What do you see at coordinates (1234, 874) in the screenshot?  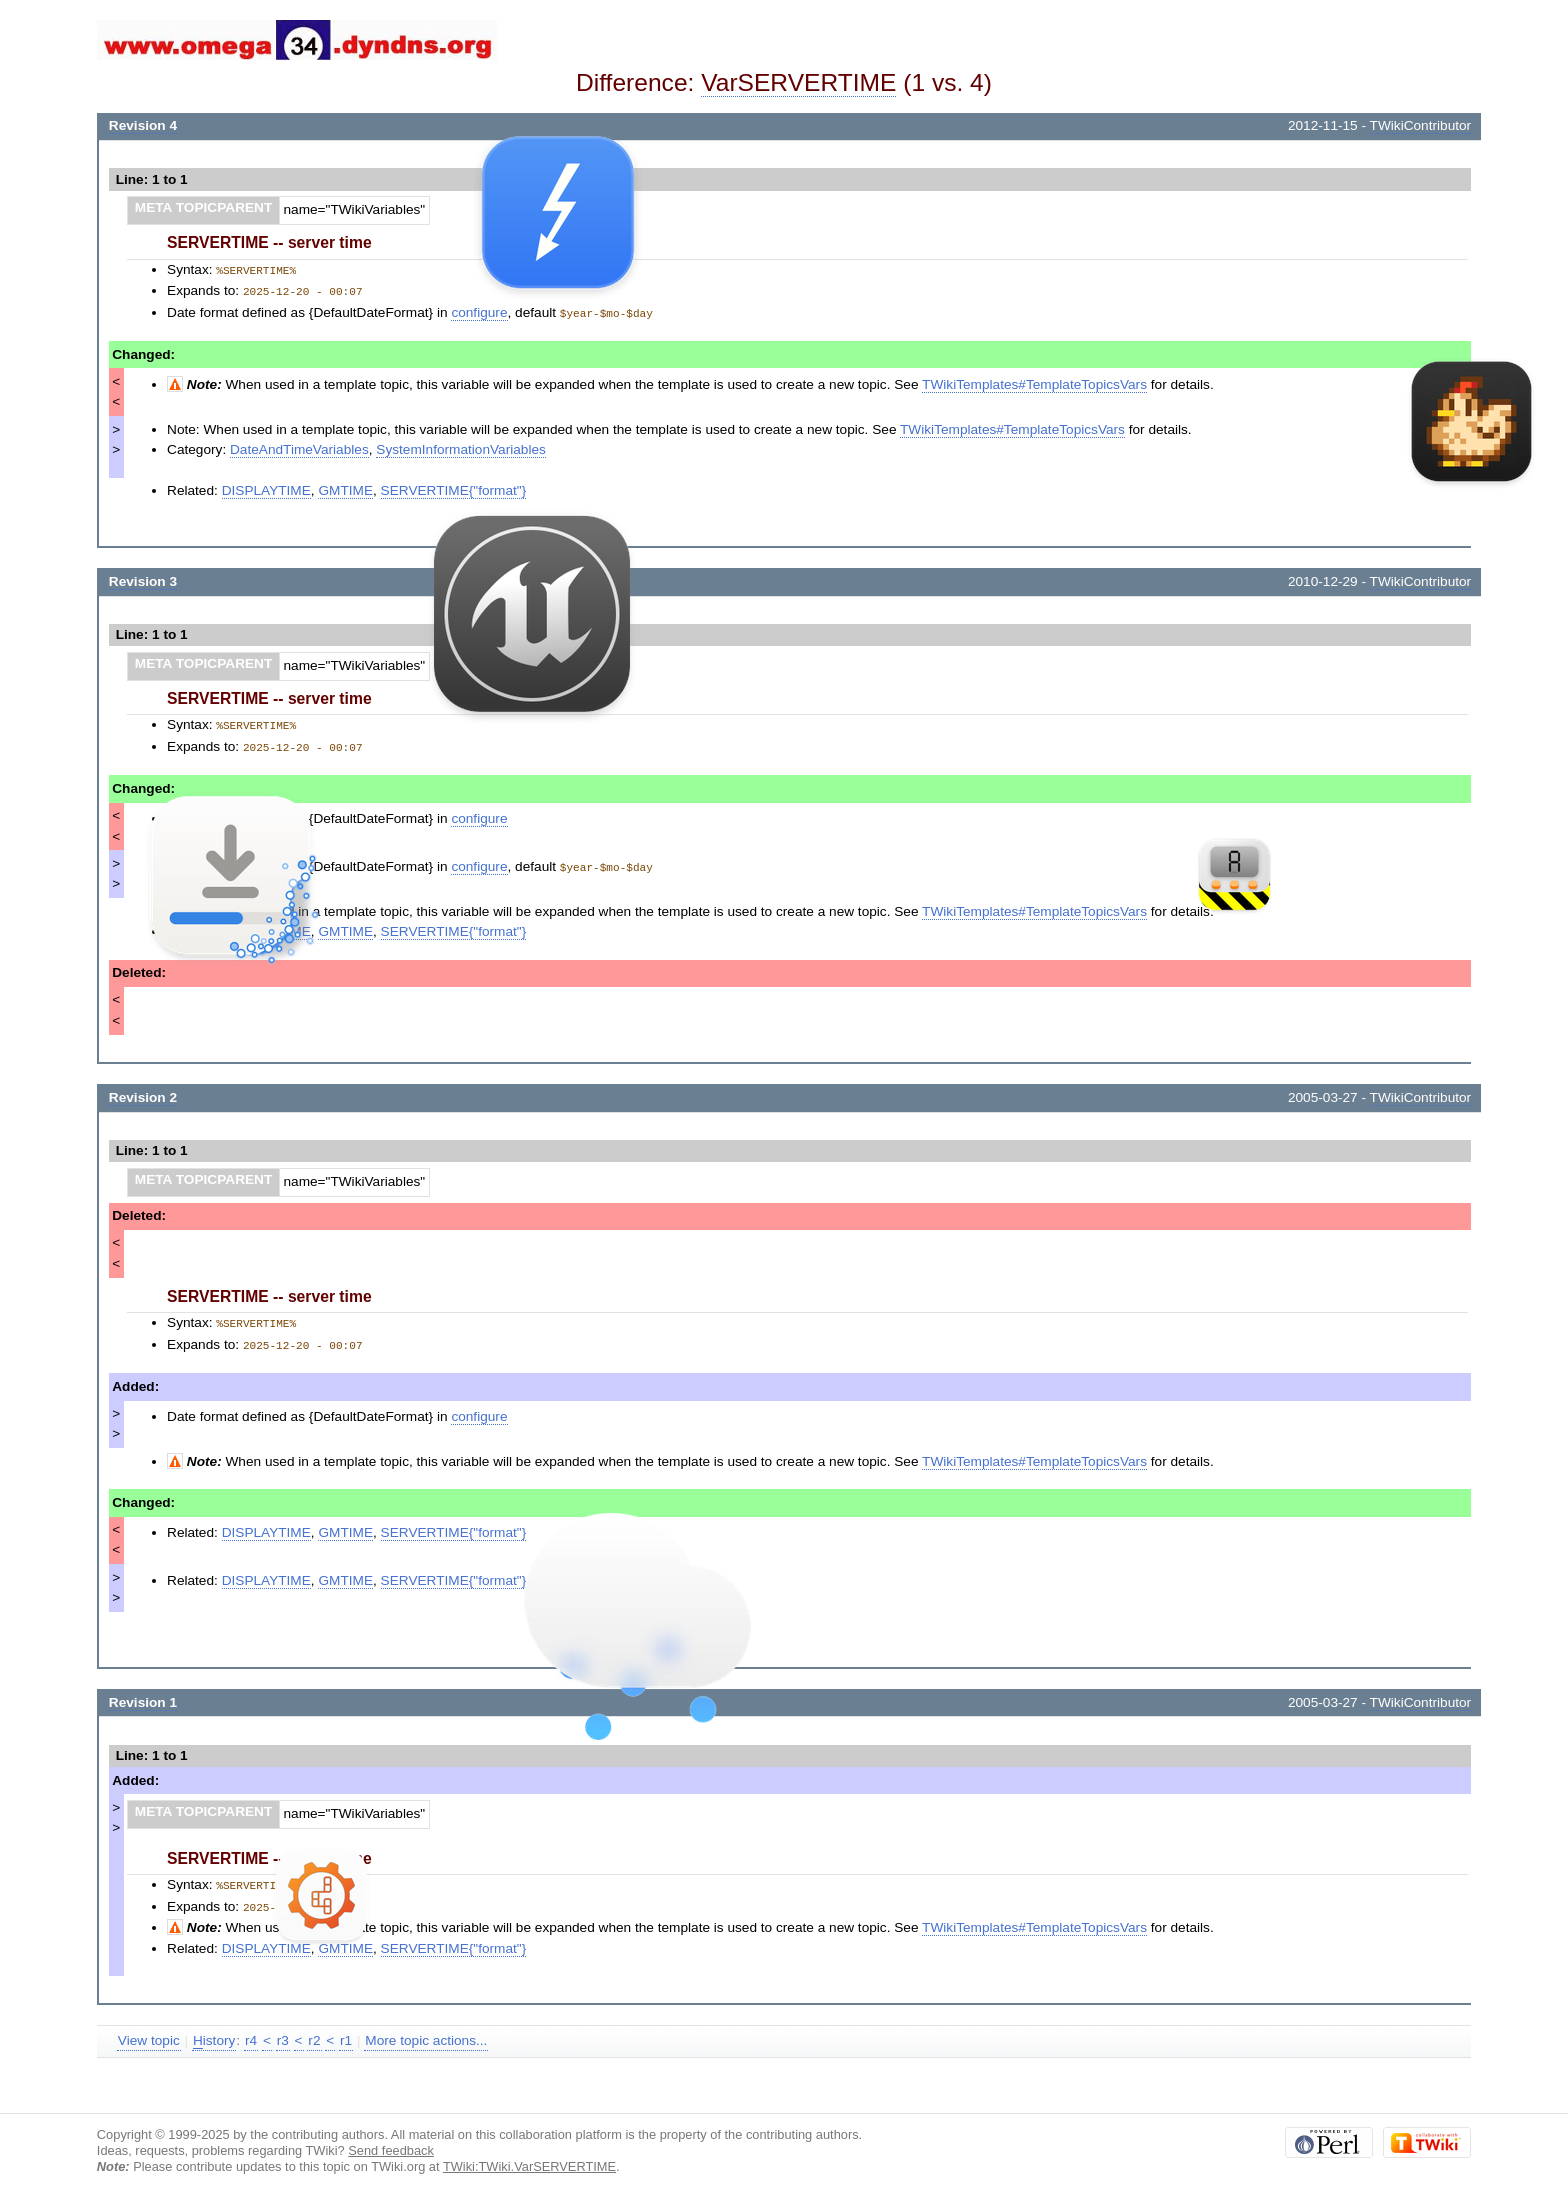 I see `open chromatic guitar tuner app (development version)` at bounding box center [1234, 874].